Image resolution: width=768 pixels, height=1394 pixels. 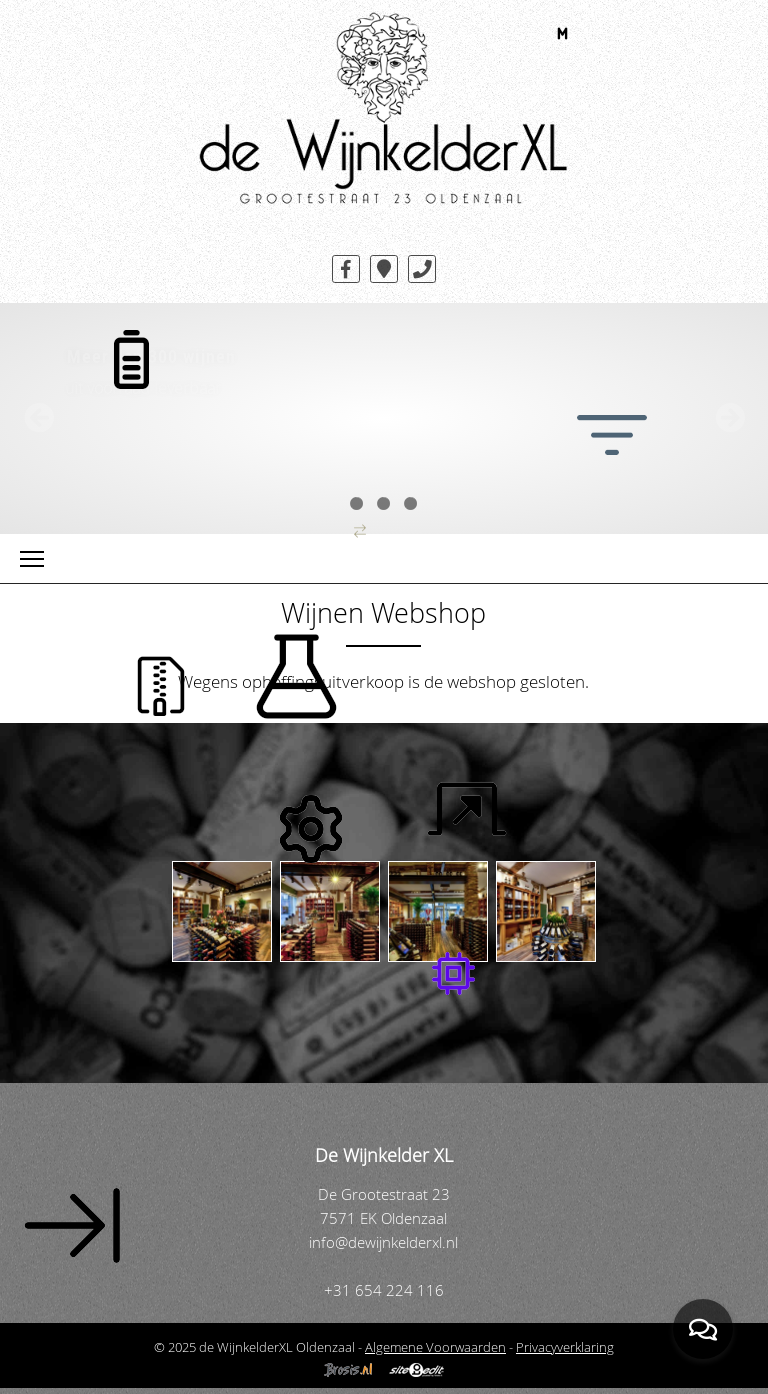 I want to click on access experimental or beta features, so click(x=296, y=676).